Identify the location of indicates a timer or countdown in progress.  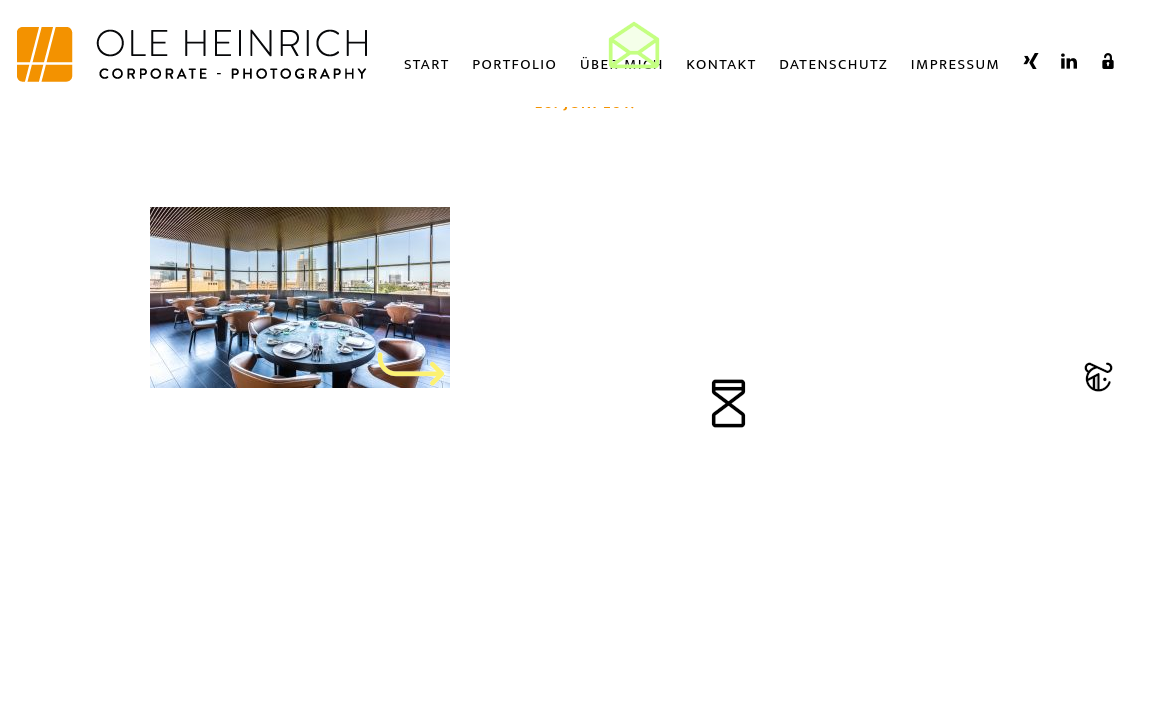
(728, 403).